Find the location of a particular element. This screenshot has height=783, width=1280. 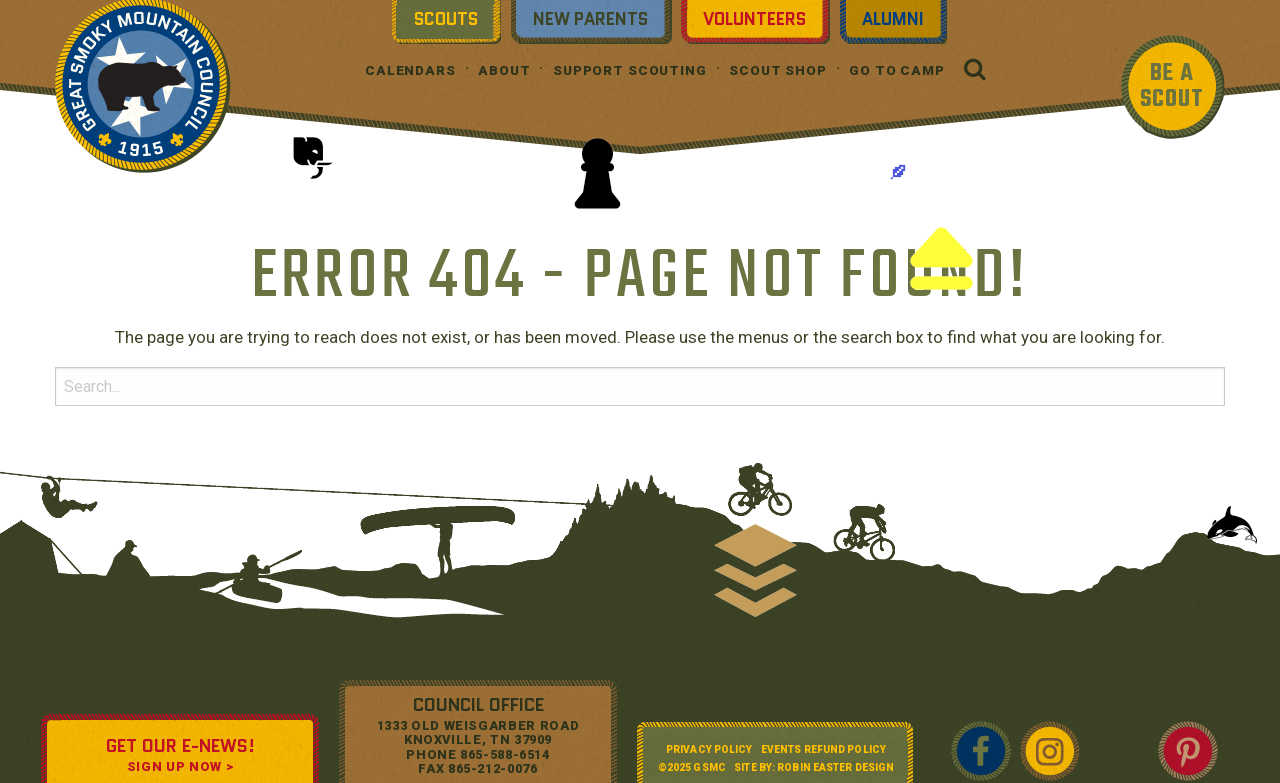

buffer social media management app logo is located at coordinates (755, 570).